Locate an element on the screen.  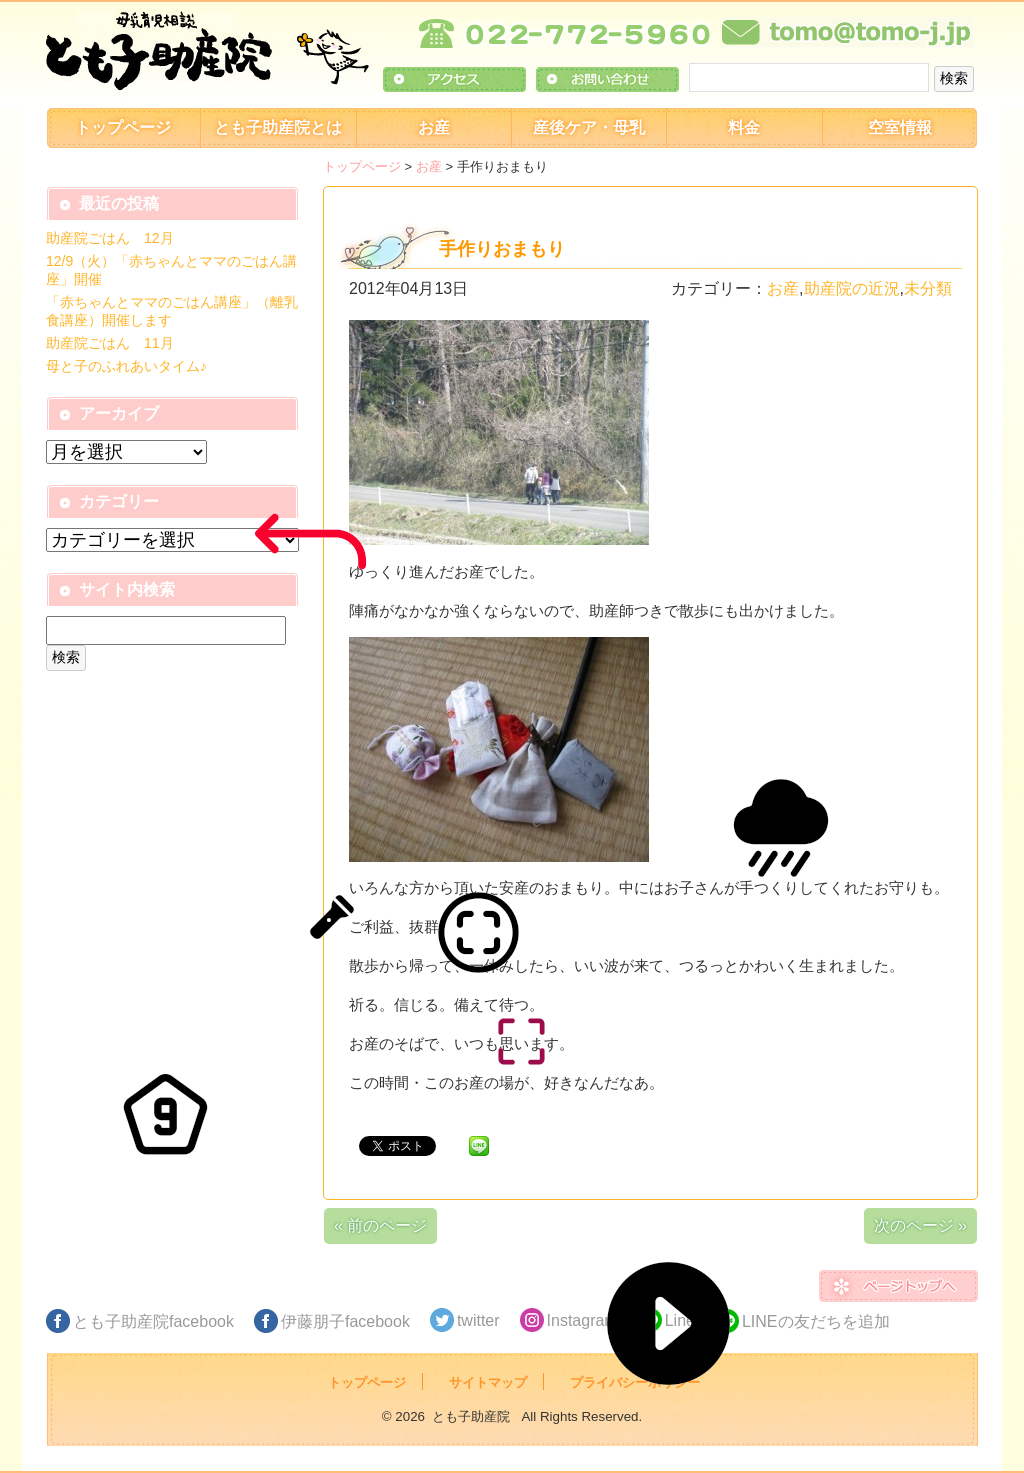
enter fullscreen mode is located at coordinates (521, 1041).